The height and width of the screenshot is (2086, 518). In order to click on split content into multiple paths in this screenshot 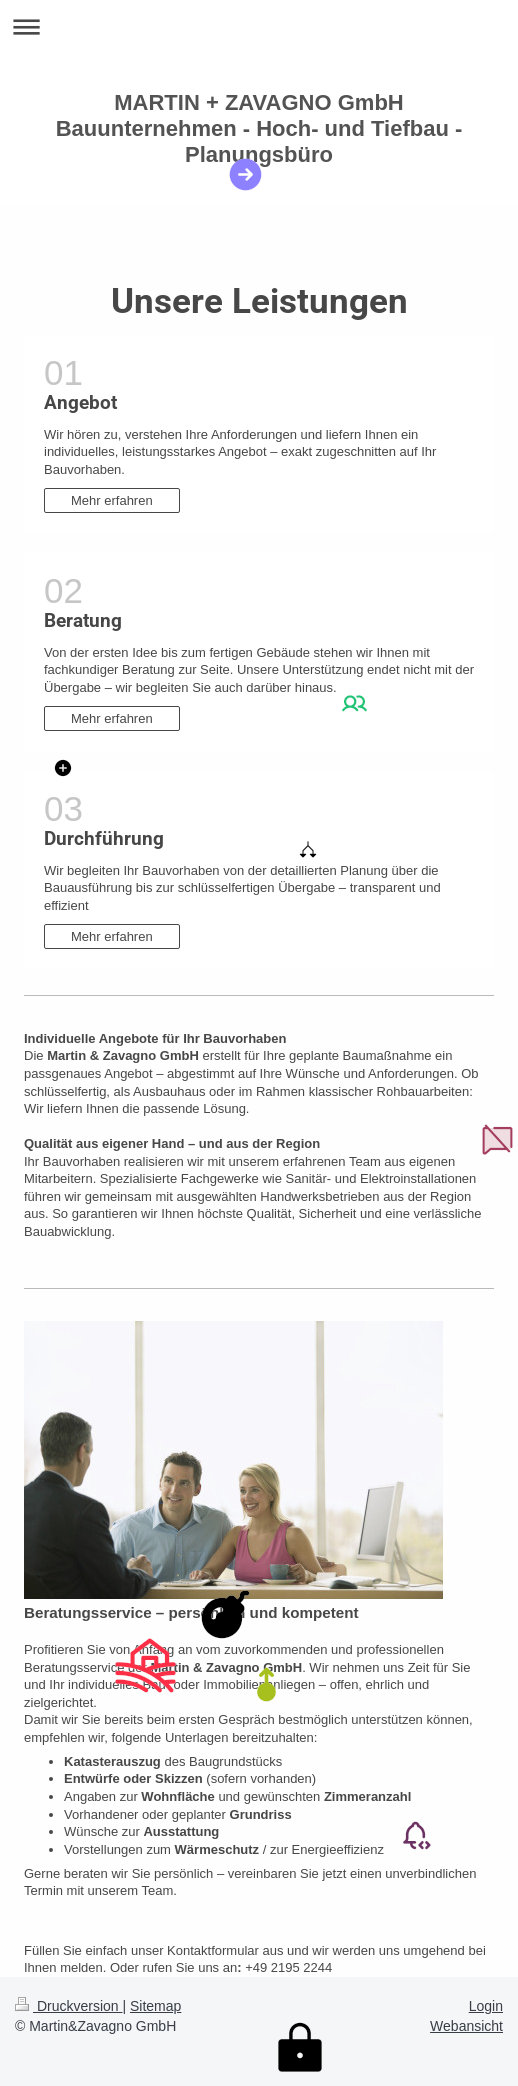, I will do `click(308, 850)`.